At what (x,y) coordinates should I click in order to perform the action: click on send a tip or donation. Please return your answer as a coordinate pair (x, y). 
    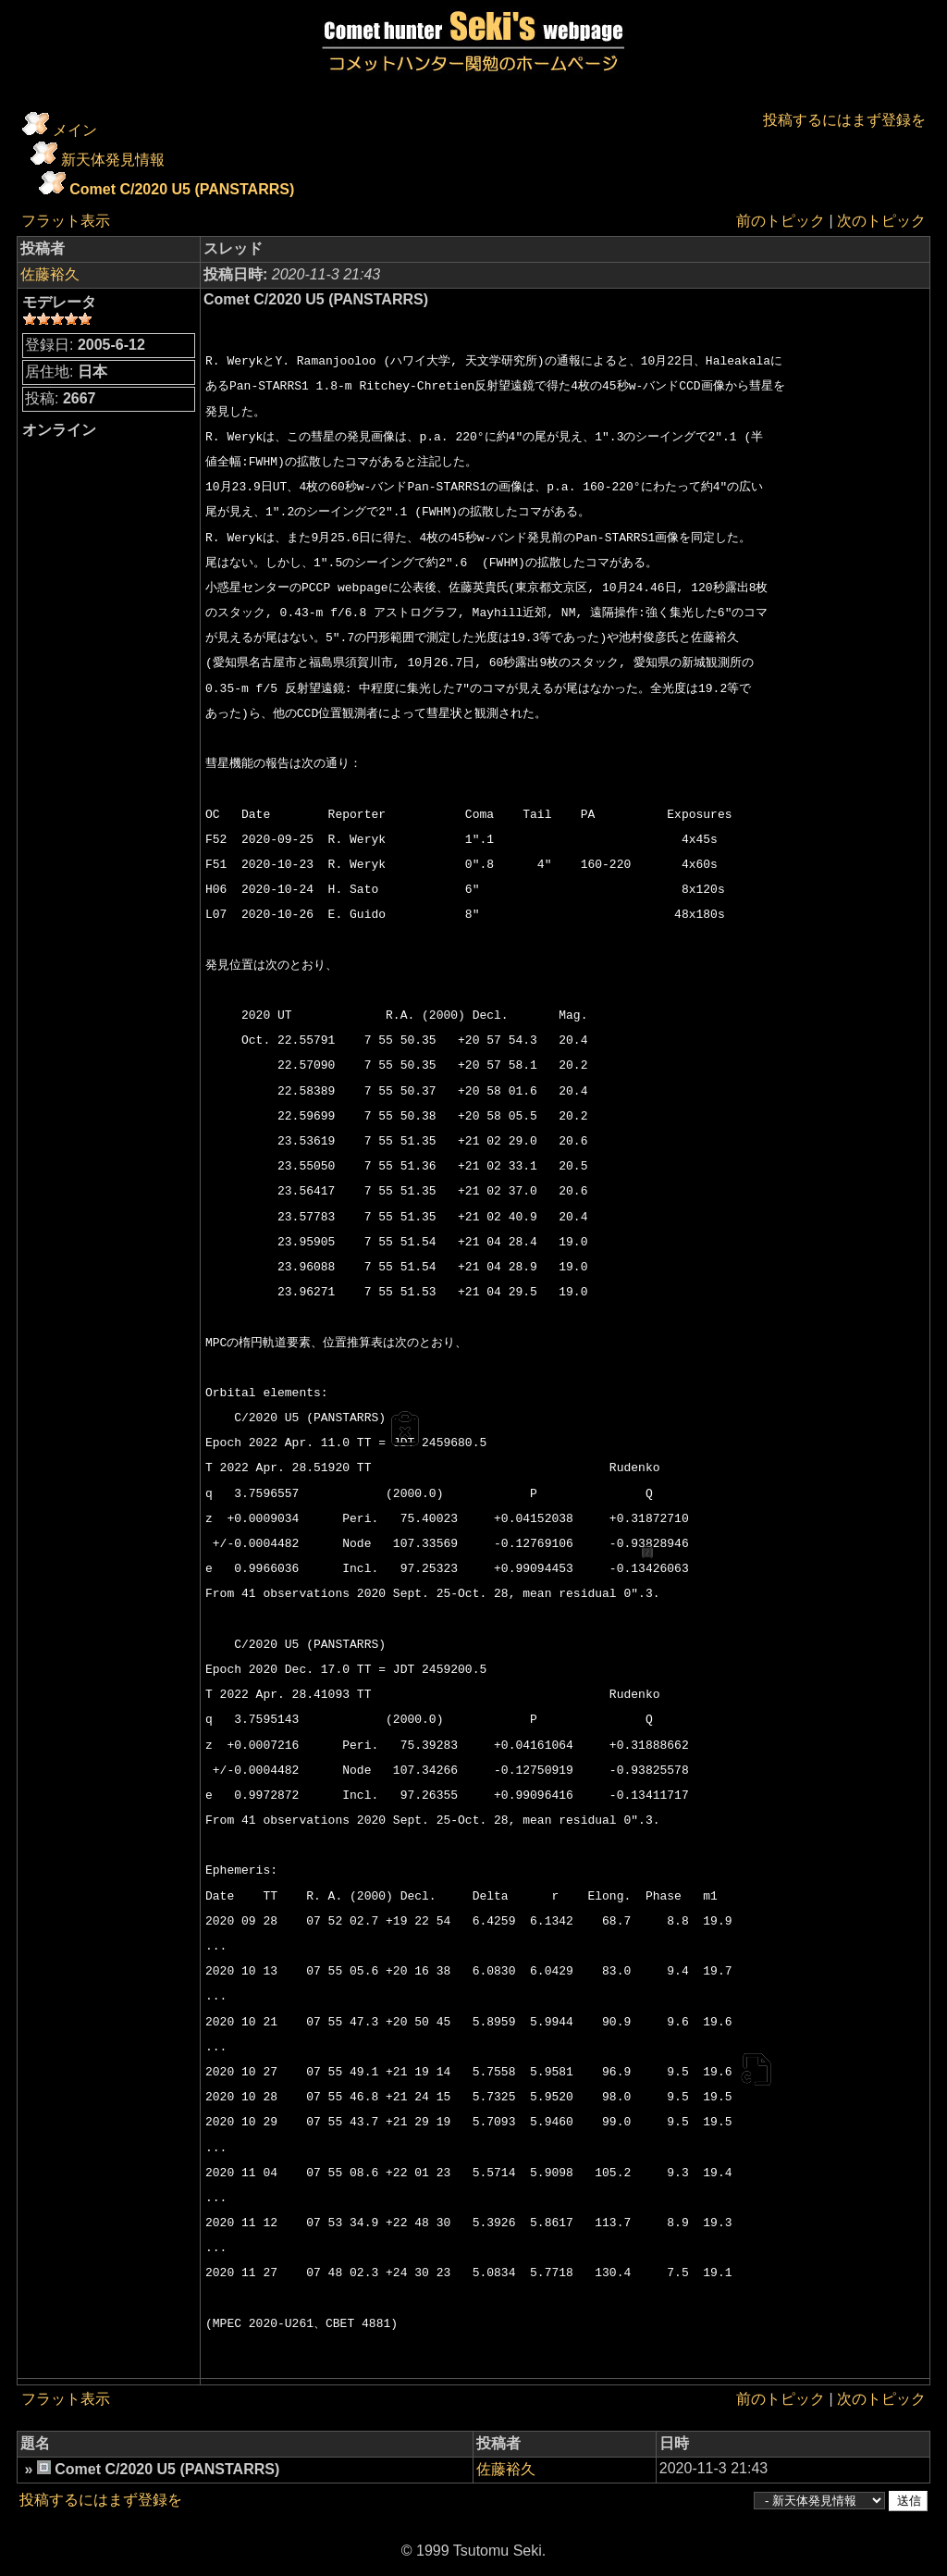
    Looking at the image, I should click on (647, 1552).